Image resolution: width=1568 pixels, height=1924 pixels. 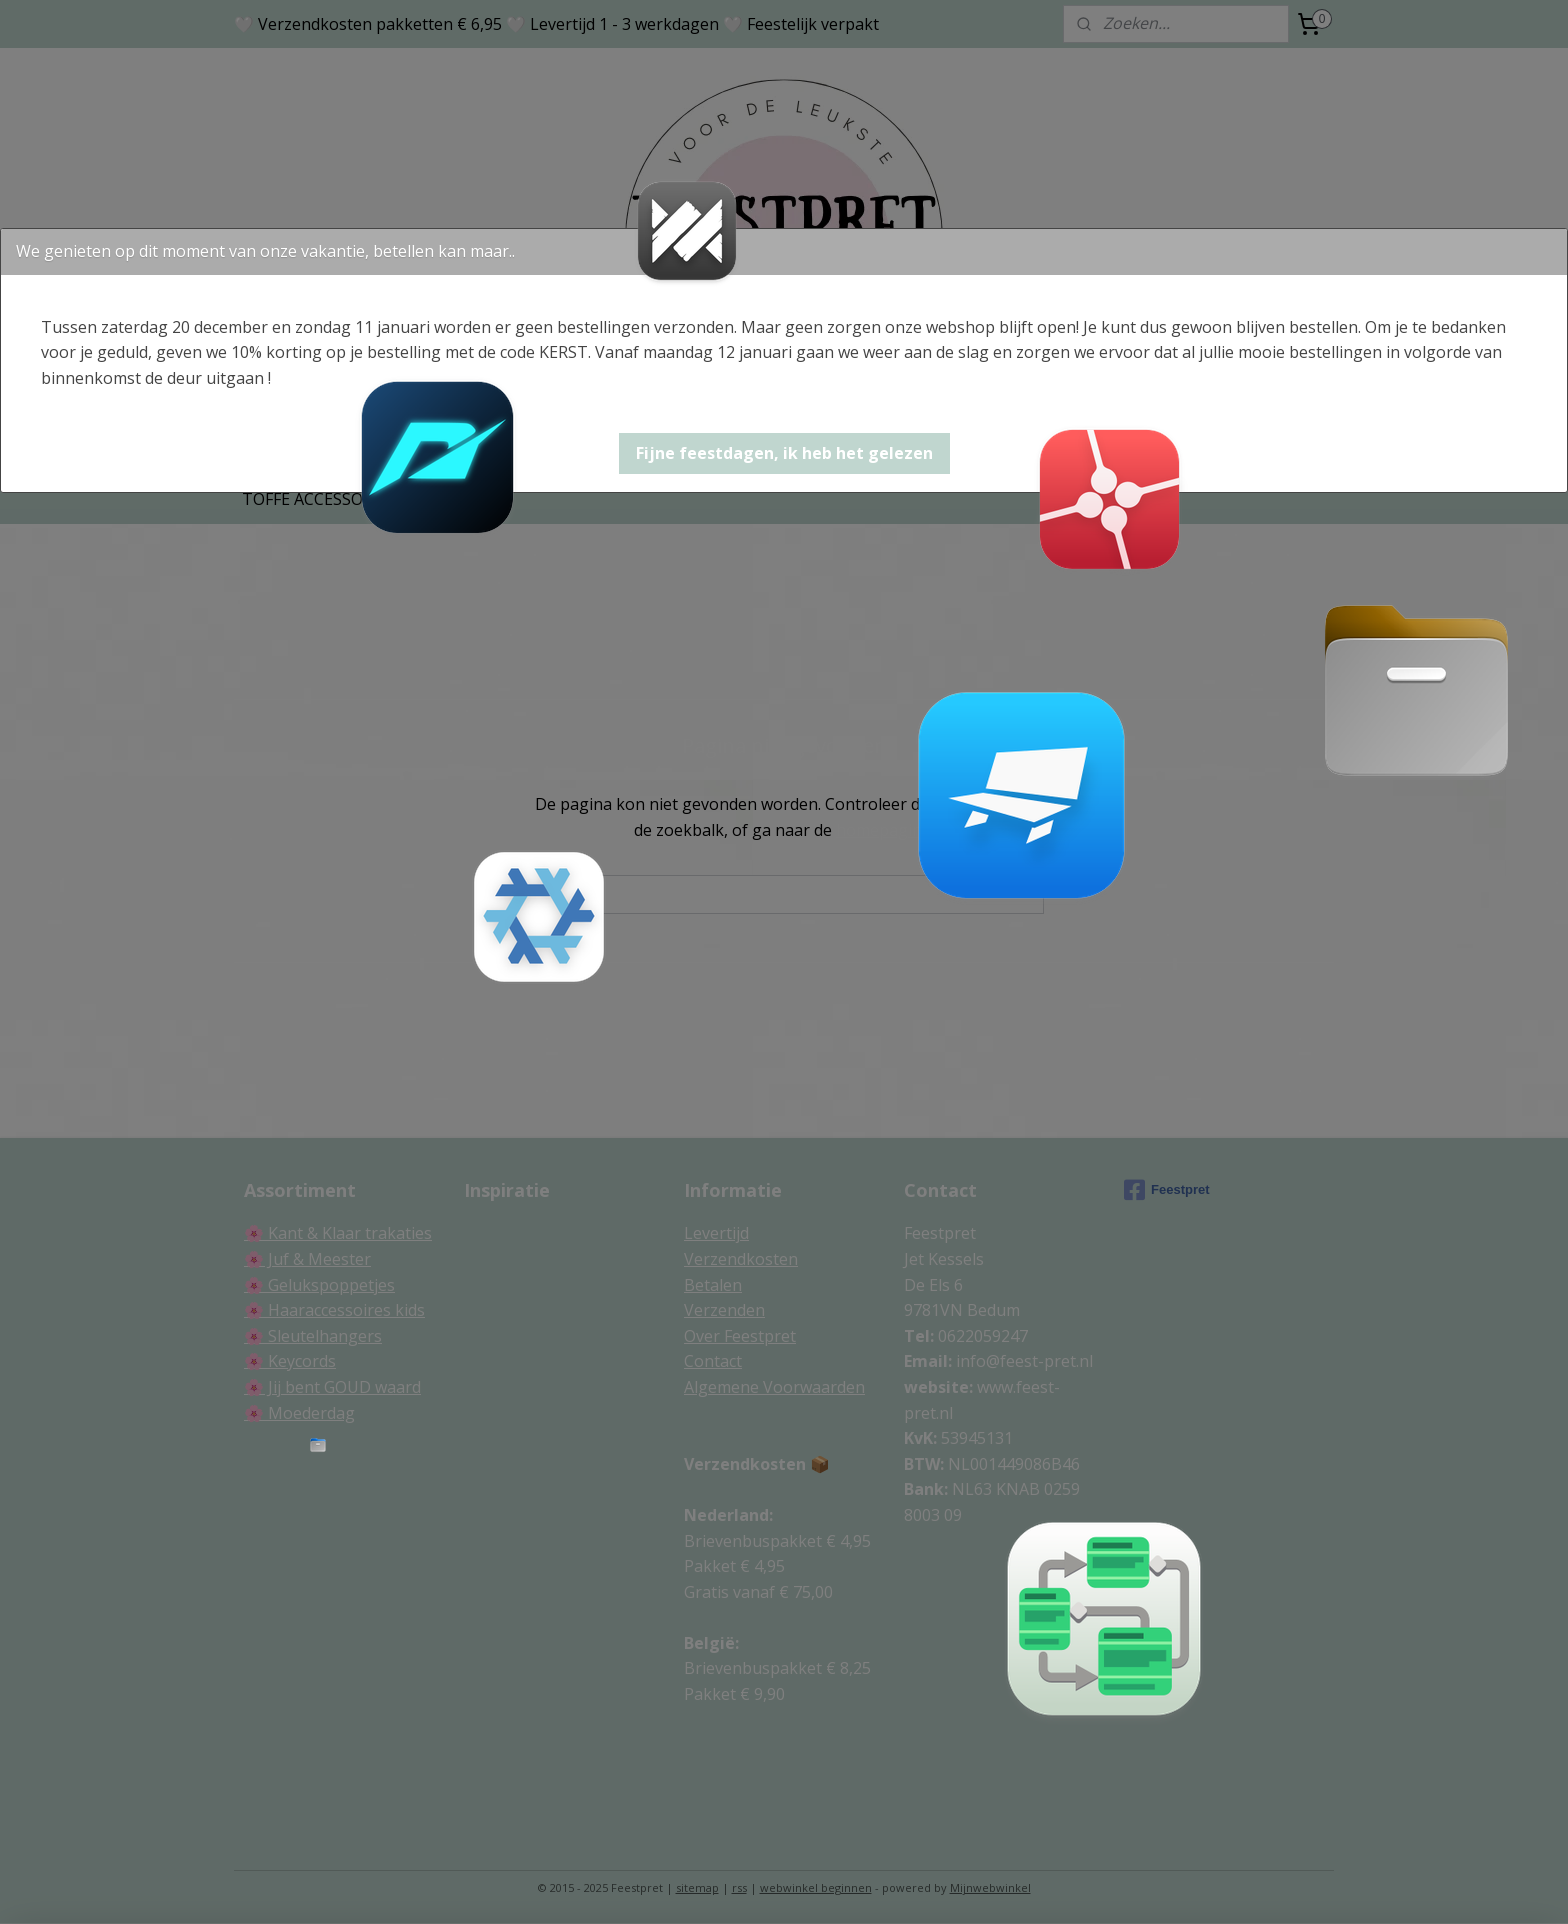 What do you see at coordinates (539, 917) in the screenshot?
I see `open nixos configuration or settings` at bounding box center [539, 917].